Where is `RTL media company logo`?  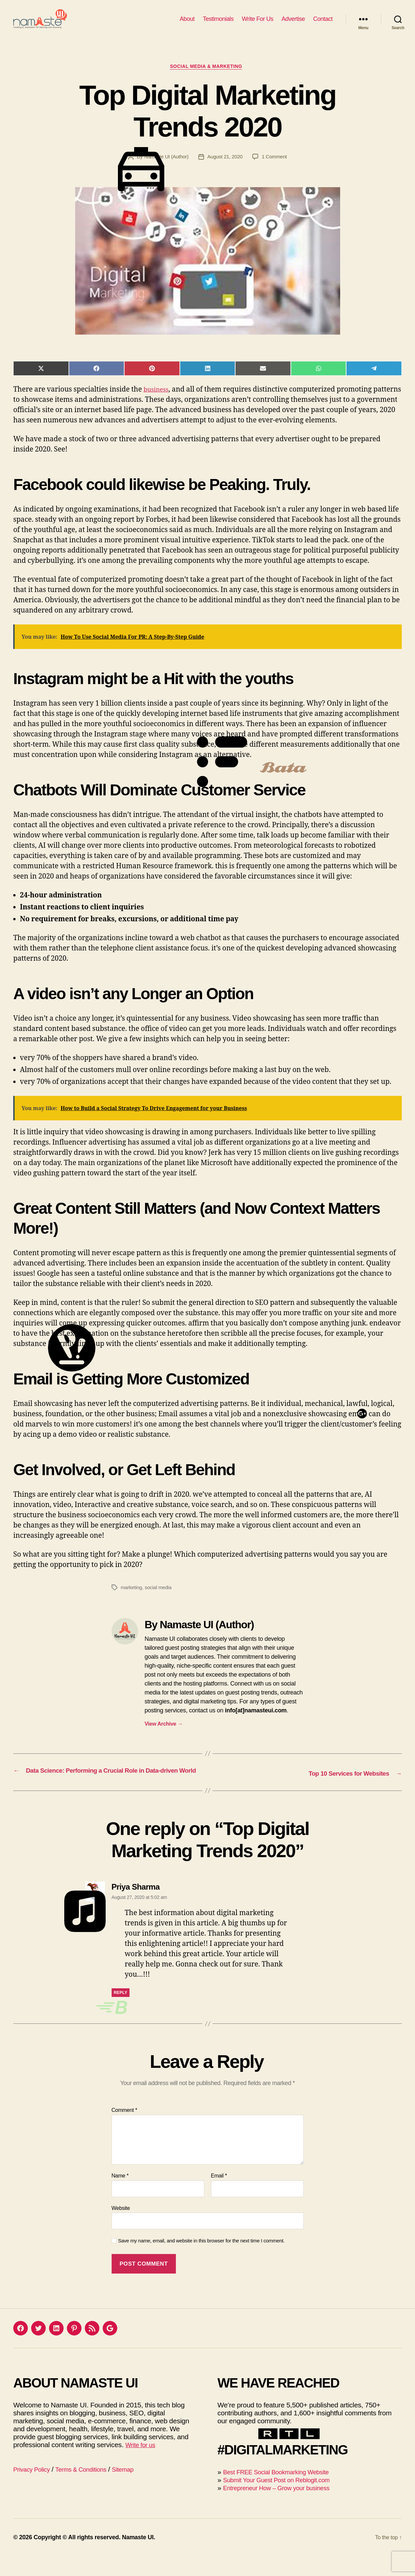 RTL media company logo is located at coordinates (289, 2434).